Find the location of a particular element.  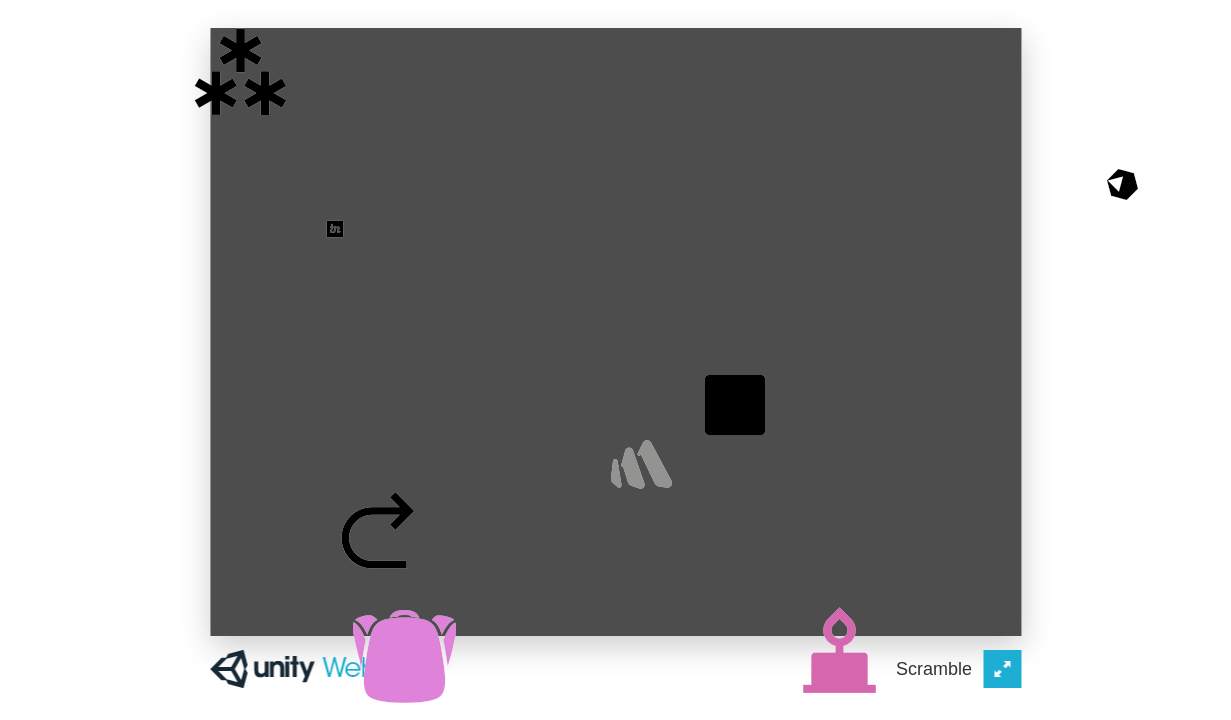

open InVision app is located at coordinates (335, 229).